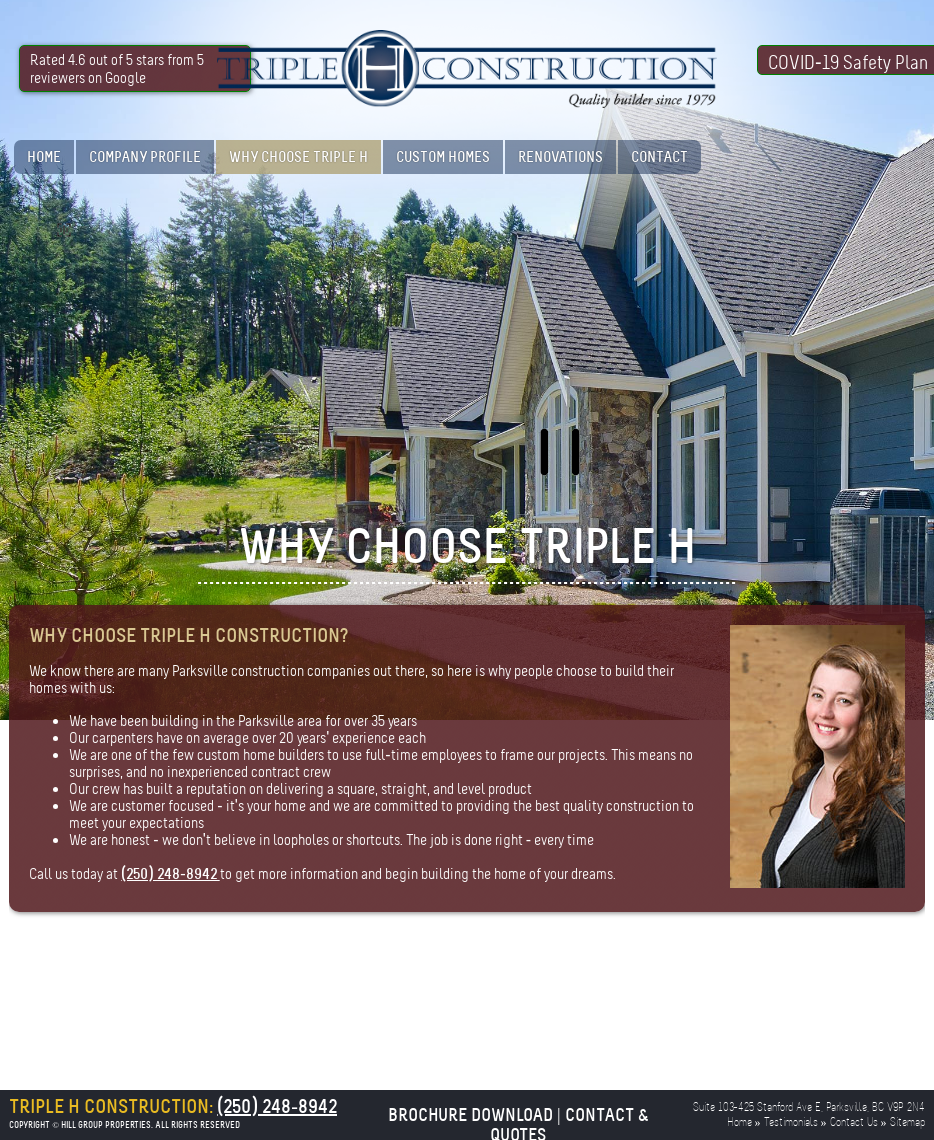 The height and width of the screenshot is (1140, 934). Describe the element at coordinates (64, 230) in the screenshot. I see `activate voice recognition or speech input` at that location.